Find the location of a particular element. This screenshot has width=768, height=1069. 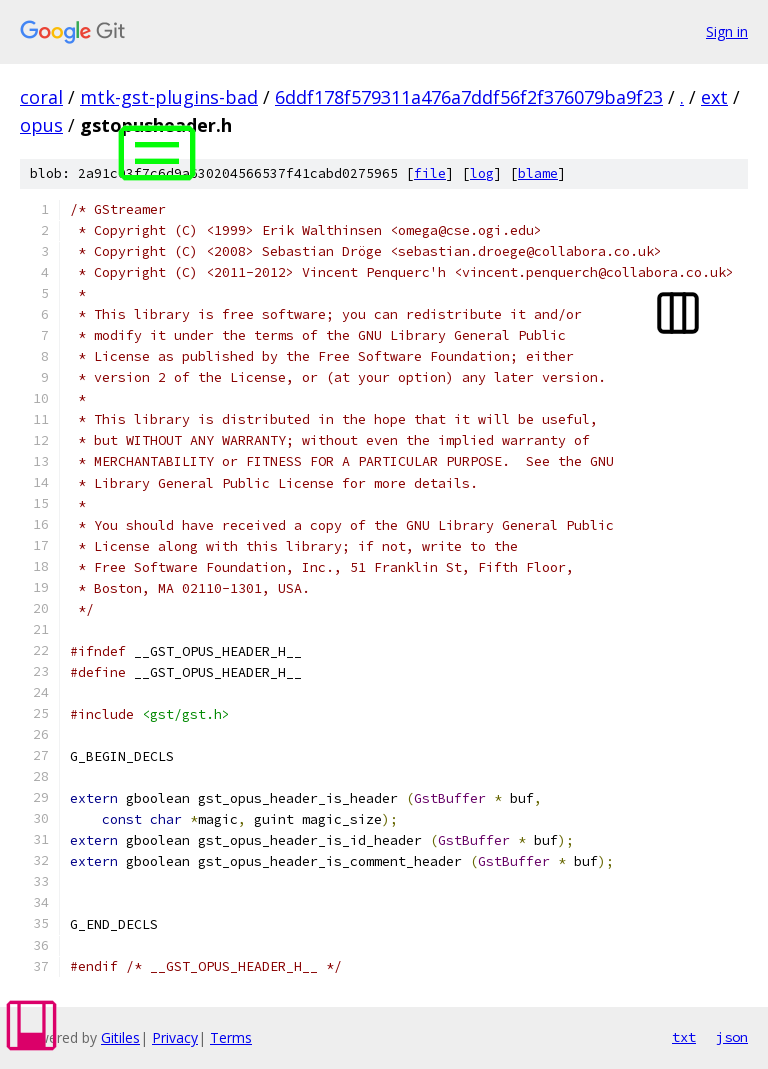

indicates a constant value in code is located at coordinates (157, 153).